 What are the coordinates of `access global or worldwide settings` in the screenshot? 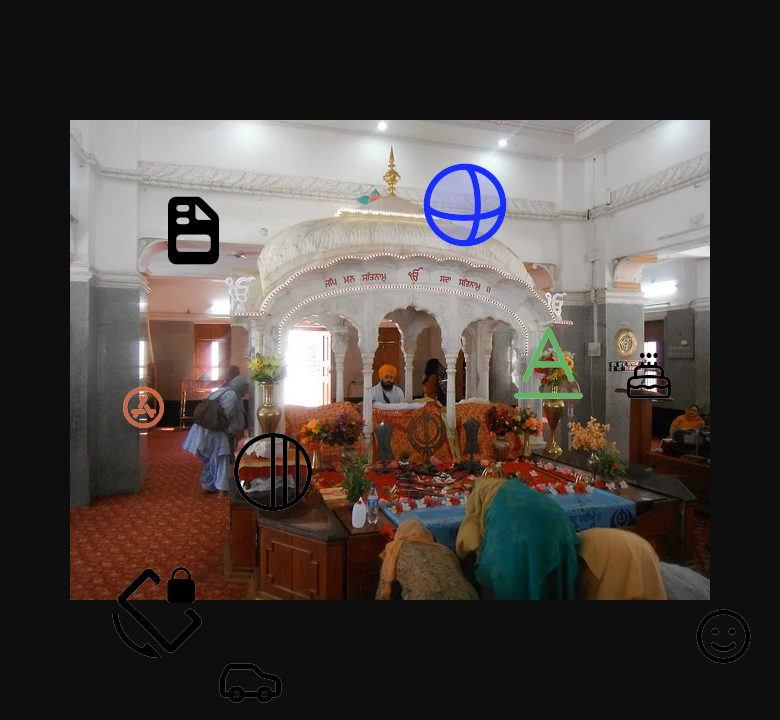 It's located at (465, 205).